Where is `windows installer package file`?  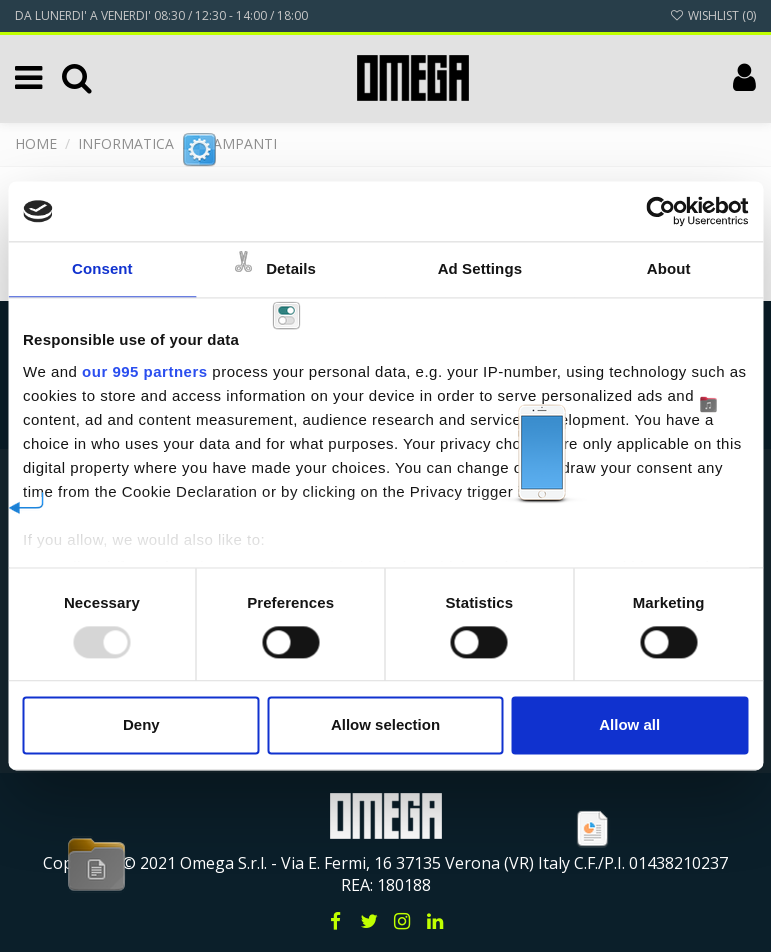
windows installer package file is located at coordinates (199, 149).